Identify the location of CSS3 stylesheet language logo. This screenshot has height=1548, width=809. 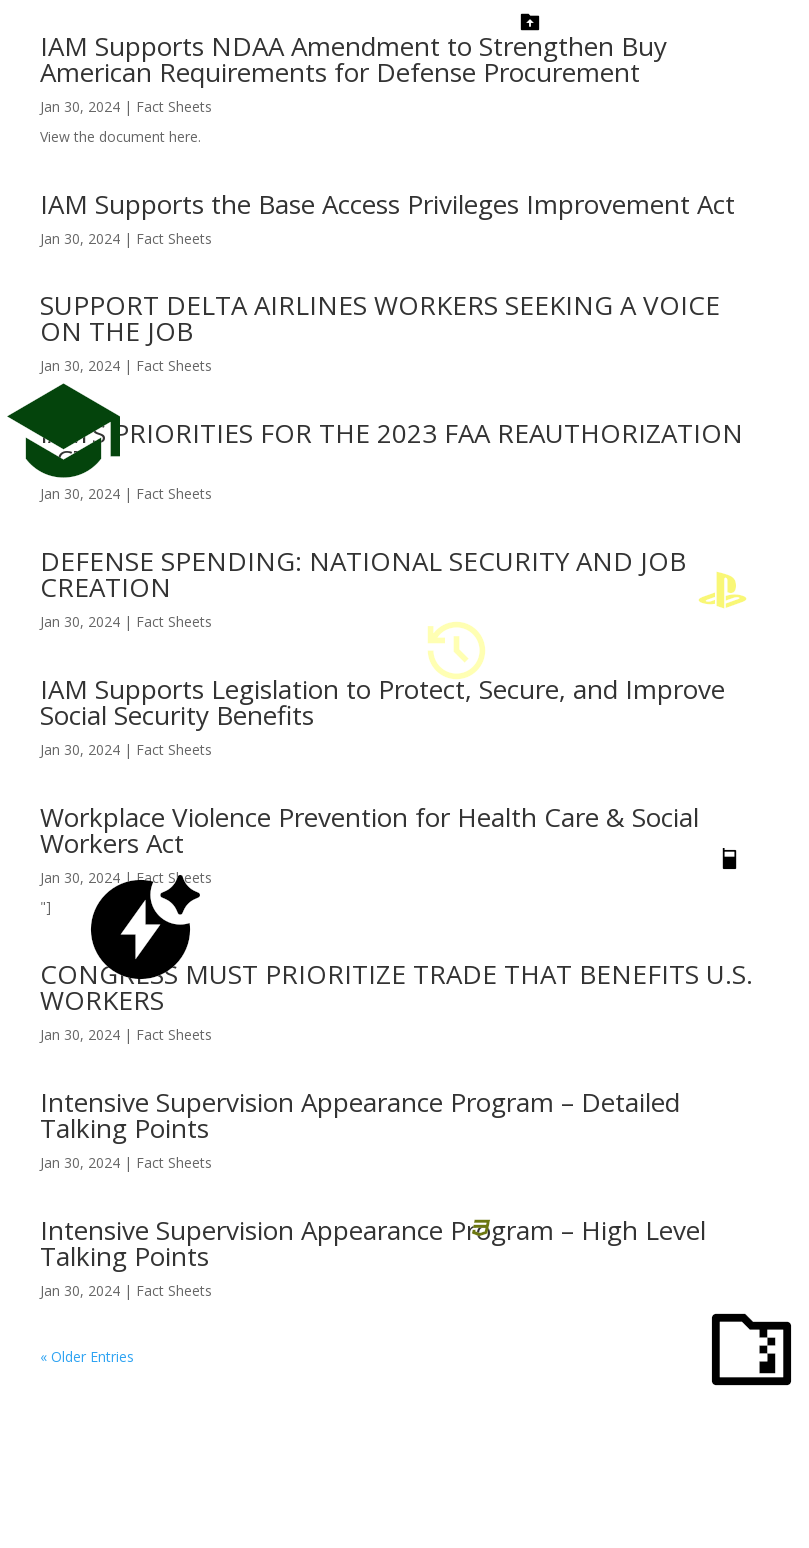
(481, 1228).